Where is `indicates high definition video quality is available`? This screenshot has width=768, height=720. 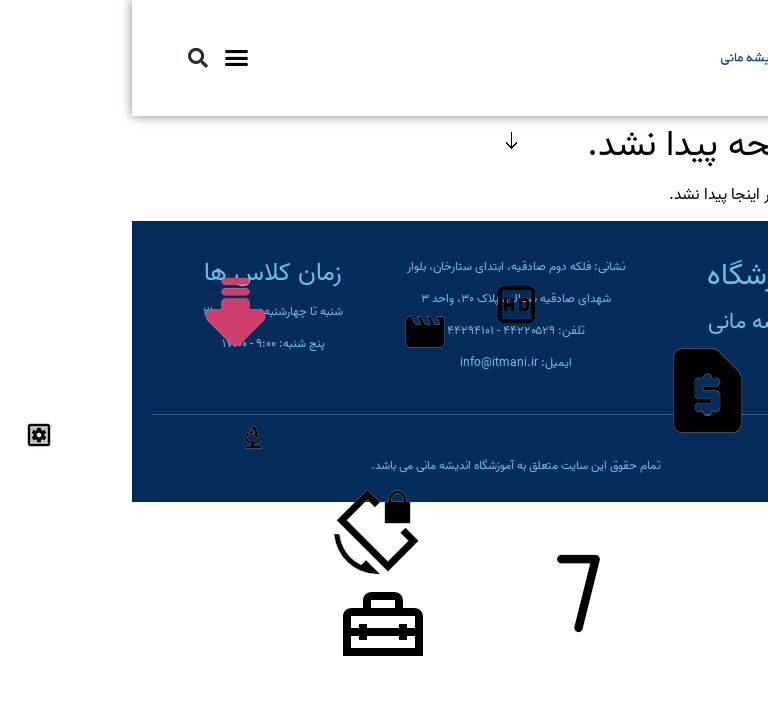 indicates high definition video quality is available is located at coordinates (516, 304).